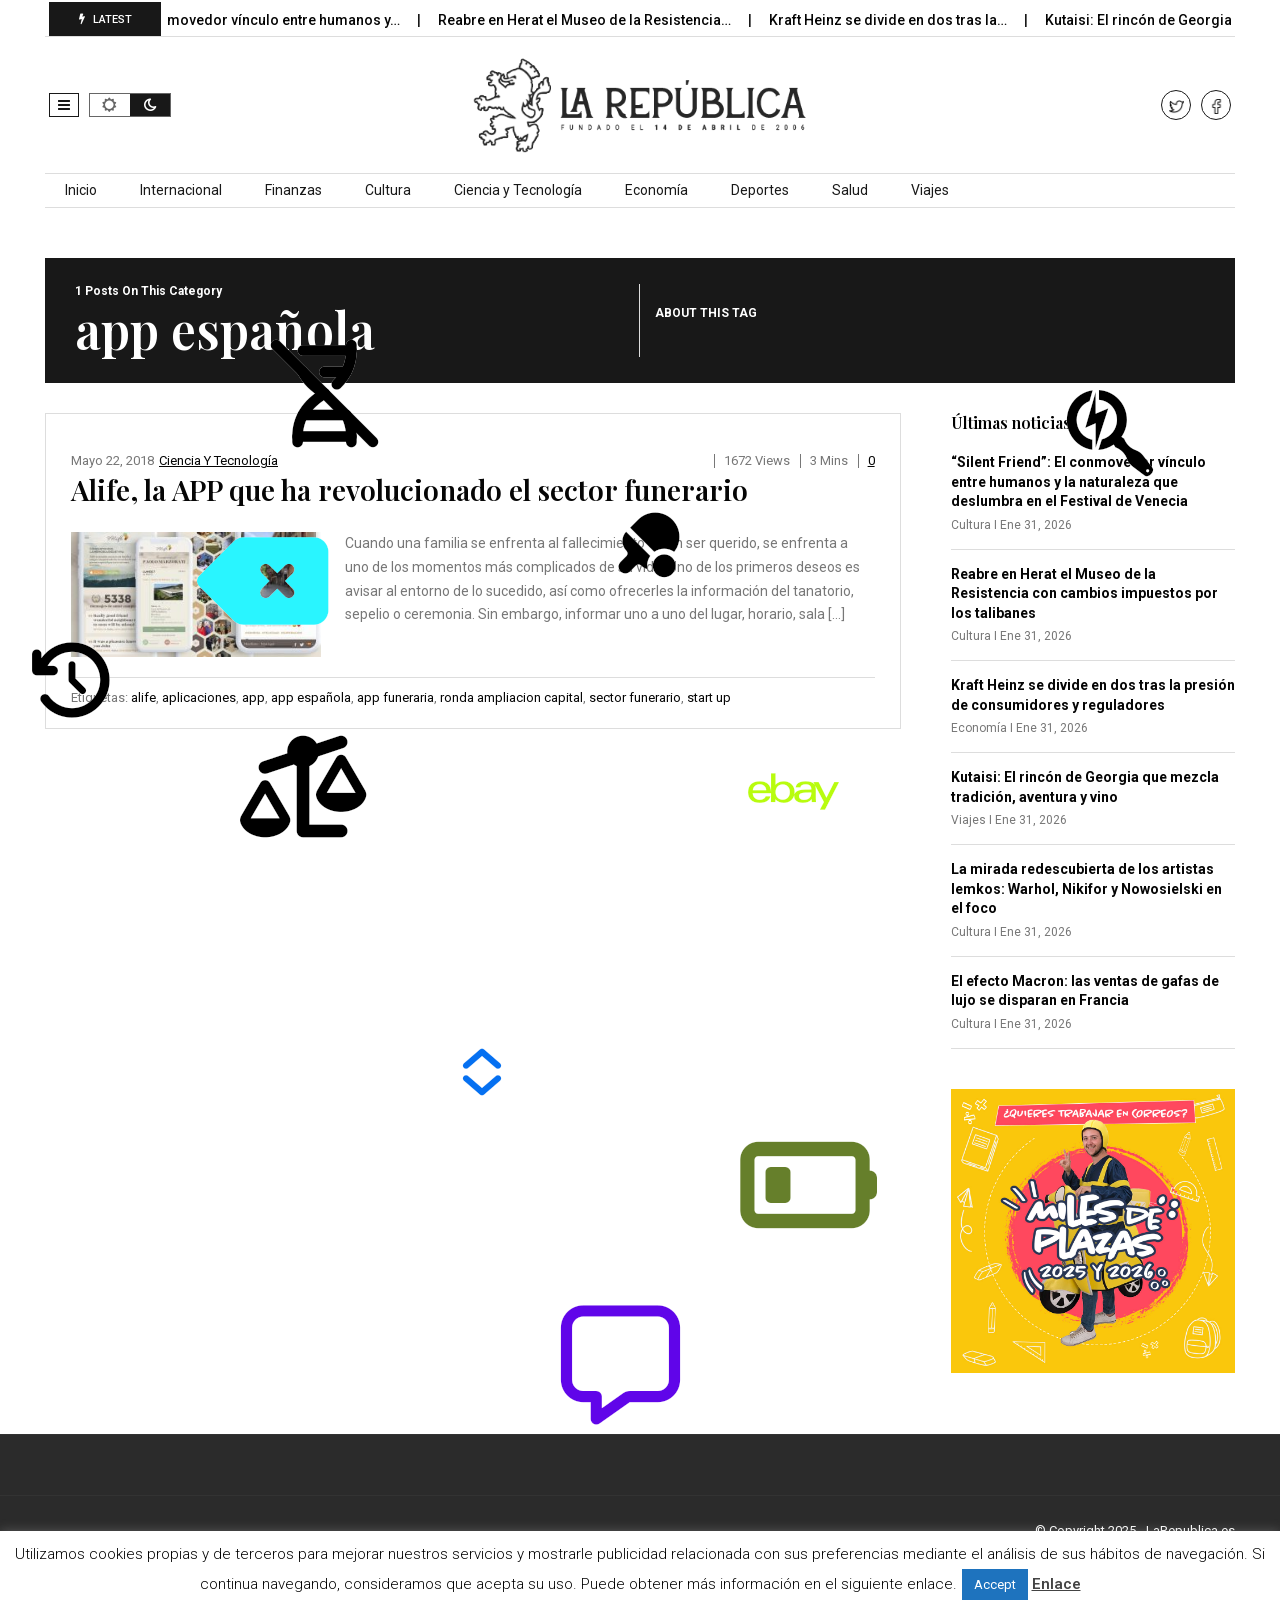 This screenshot has height=1612, width=1280. I want to click on open the eBay app, so click(793, 791).